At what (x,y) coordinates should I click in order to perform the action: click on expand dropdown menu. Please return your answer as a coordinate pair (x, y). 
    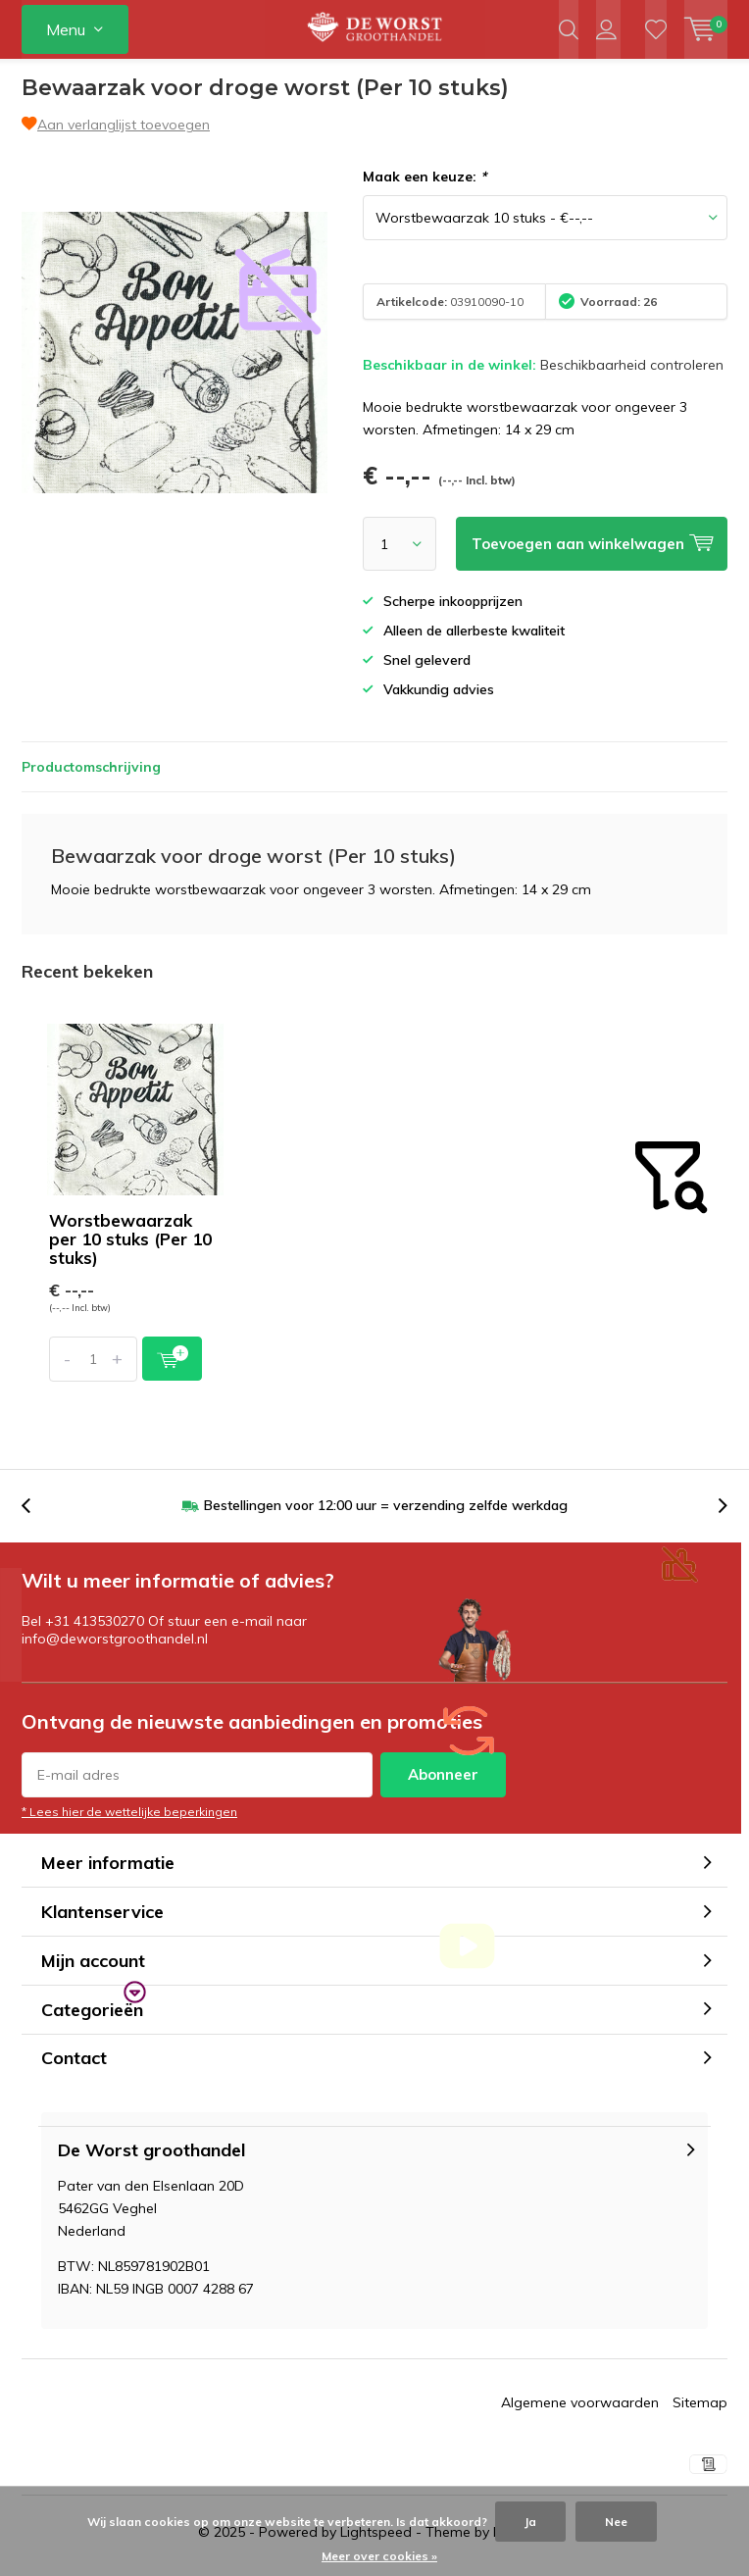
    Looking at the image, I should click on (134, 1992).